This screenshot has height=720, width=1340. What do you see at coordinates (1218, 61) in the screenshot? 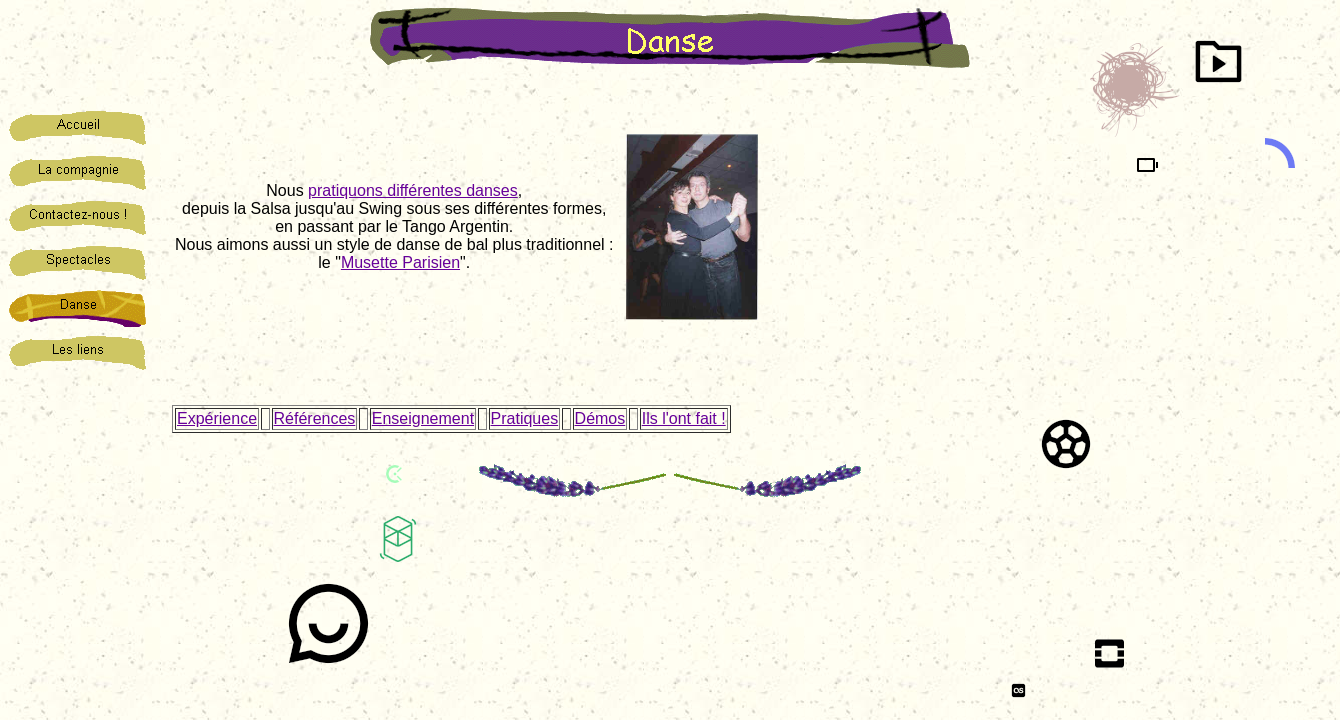
I see `open video files folder` at bounding box center [1218, 61].